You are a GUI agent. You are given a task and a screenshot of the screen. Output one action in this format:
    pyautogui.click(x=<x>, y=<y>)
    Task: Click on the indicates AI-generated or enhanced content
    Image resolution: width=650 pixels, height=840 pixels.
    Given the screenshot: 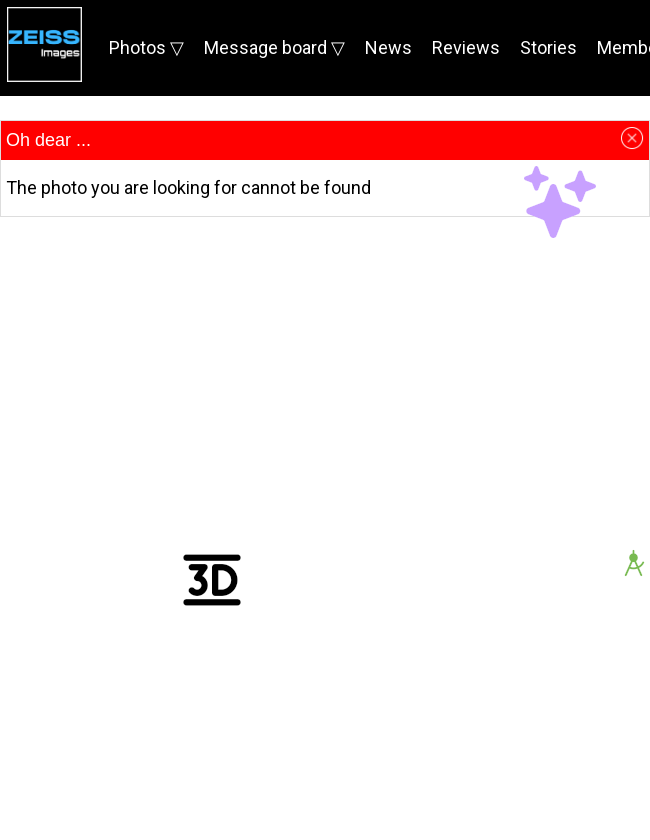 What is the action you would take?
    pyautogui.click(x=560, y=202)
    